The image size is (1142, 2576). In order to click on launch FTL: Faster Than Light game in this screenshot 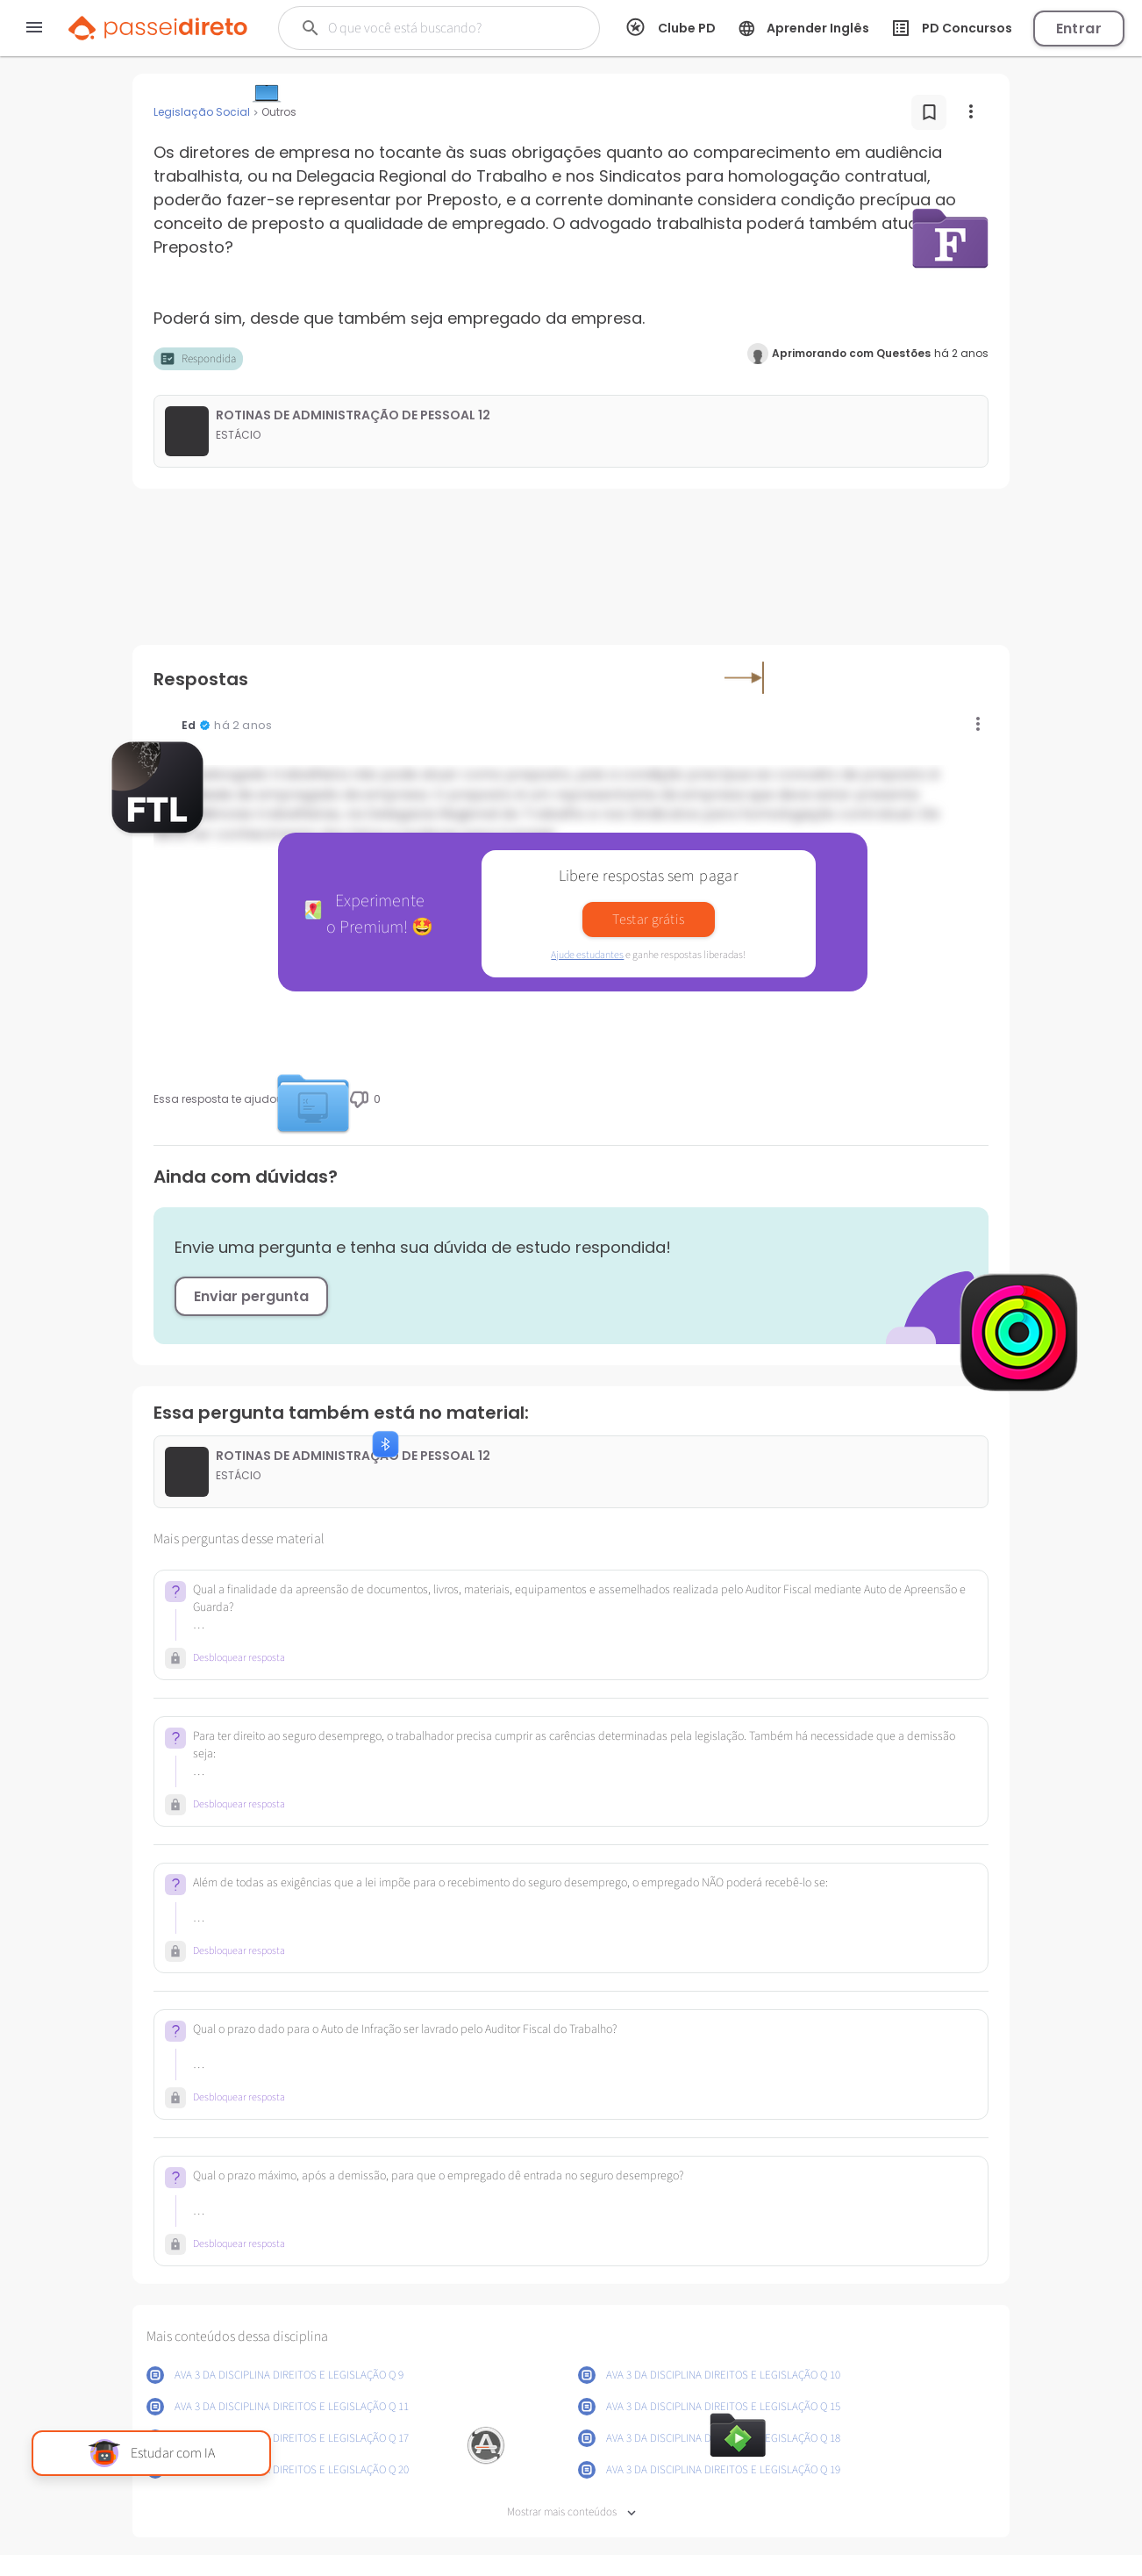, I will do `click(157, 787)`.